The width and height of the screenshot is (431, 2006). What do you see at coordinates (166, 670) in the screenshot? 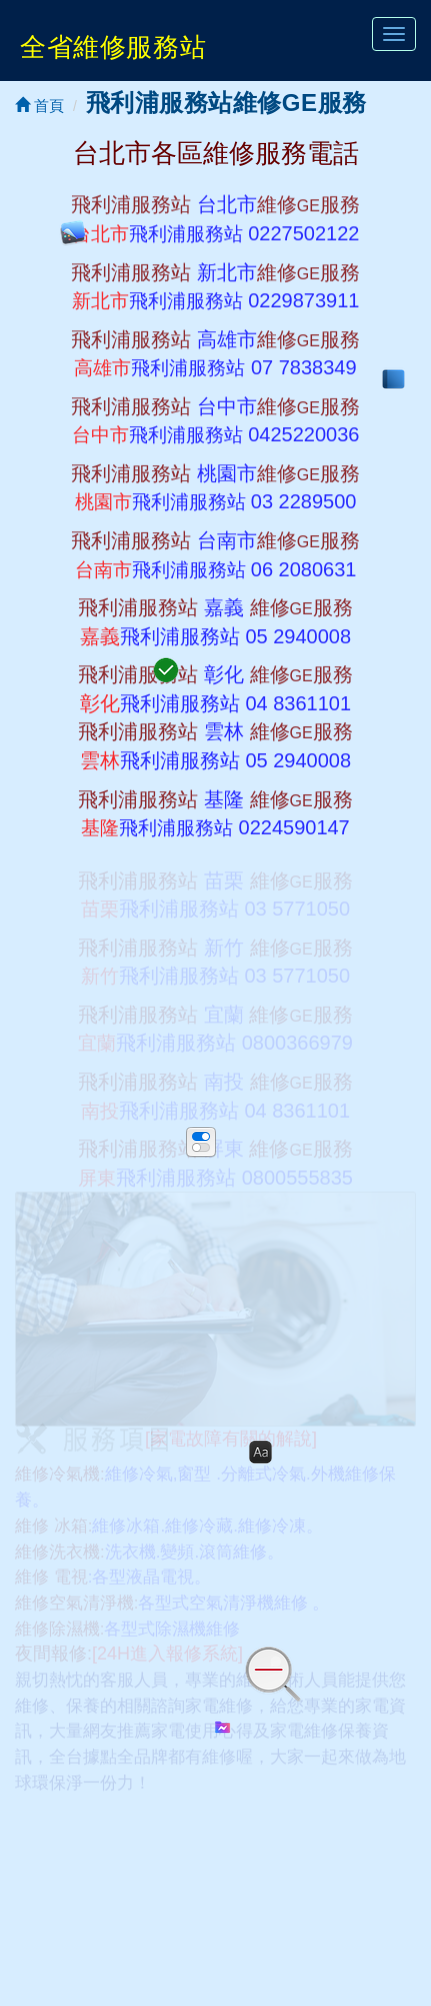
I see `indicates default or selected item` at bounding box center [166, 670].